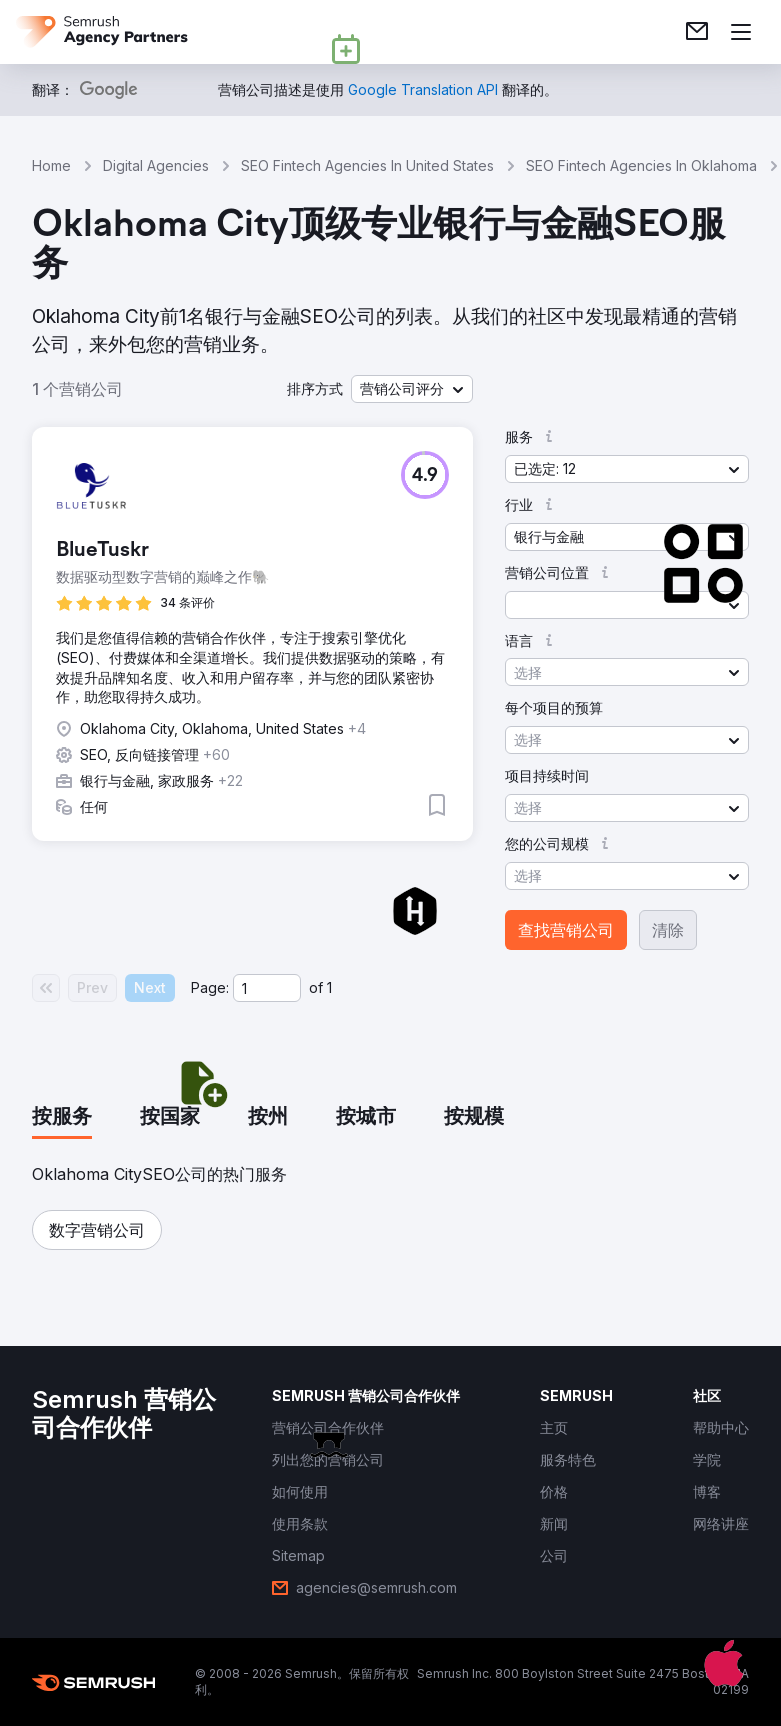 The height and width of the screenshot is (1726, 781). Describe the element at coordinates (329, 1444) in the screenshot. I see `indicates a bridge or water crossing location` at that location.